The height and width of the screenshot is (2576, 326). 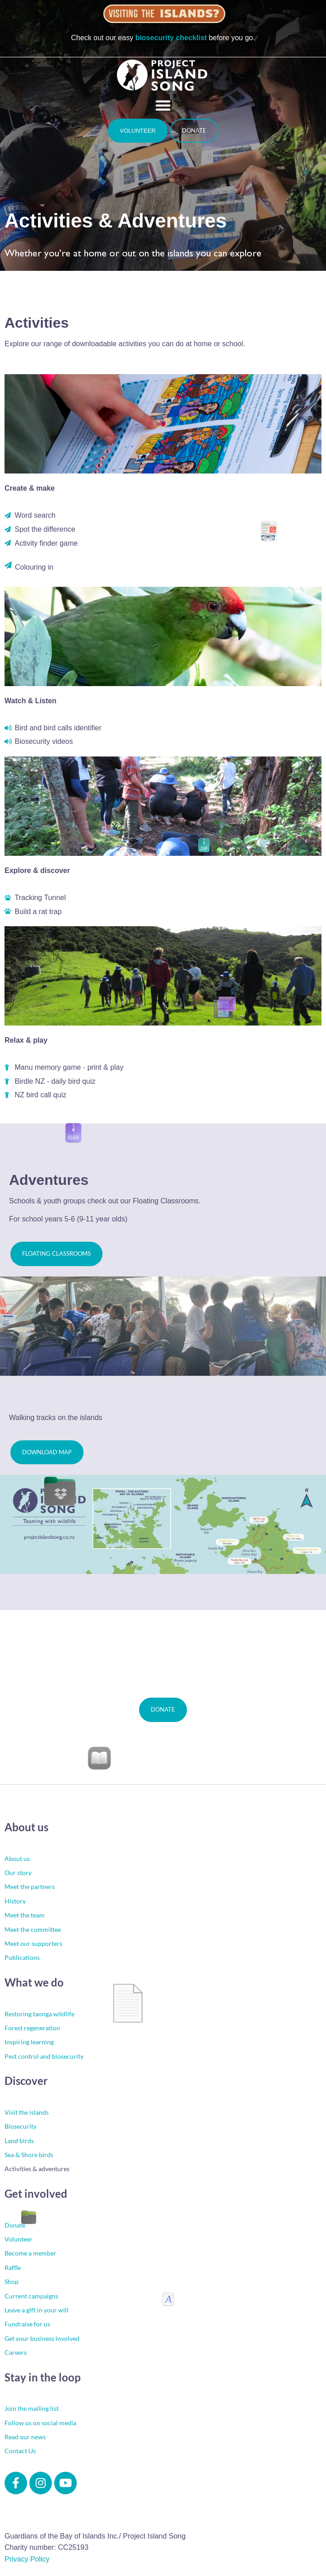 What do you see at coordinates (99, 1758) in the screenshot?
I see `open the Books app` at bounding box center [99, 1758].